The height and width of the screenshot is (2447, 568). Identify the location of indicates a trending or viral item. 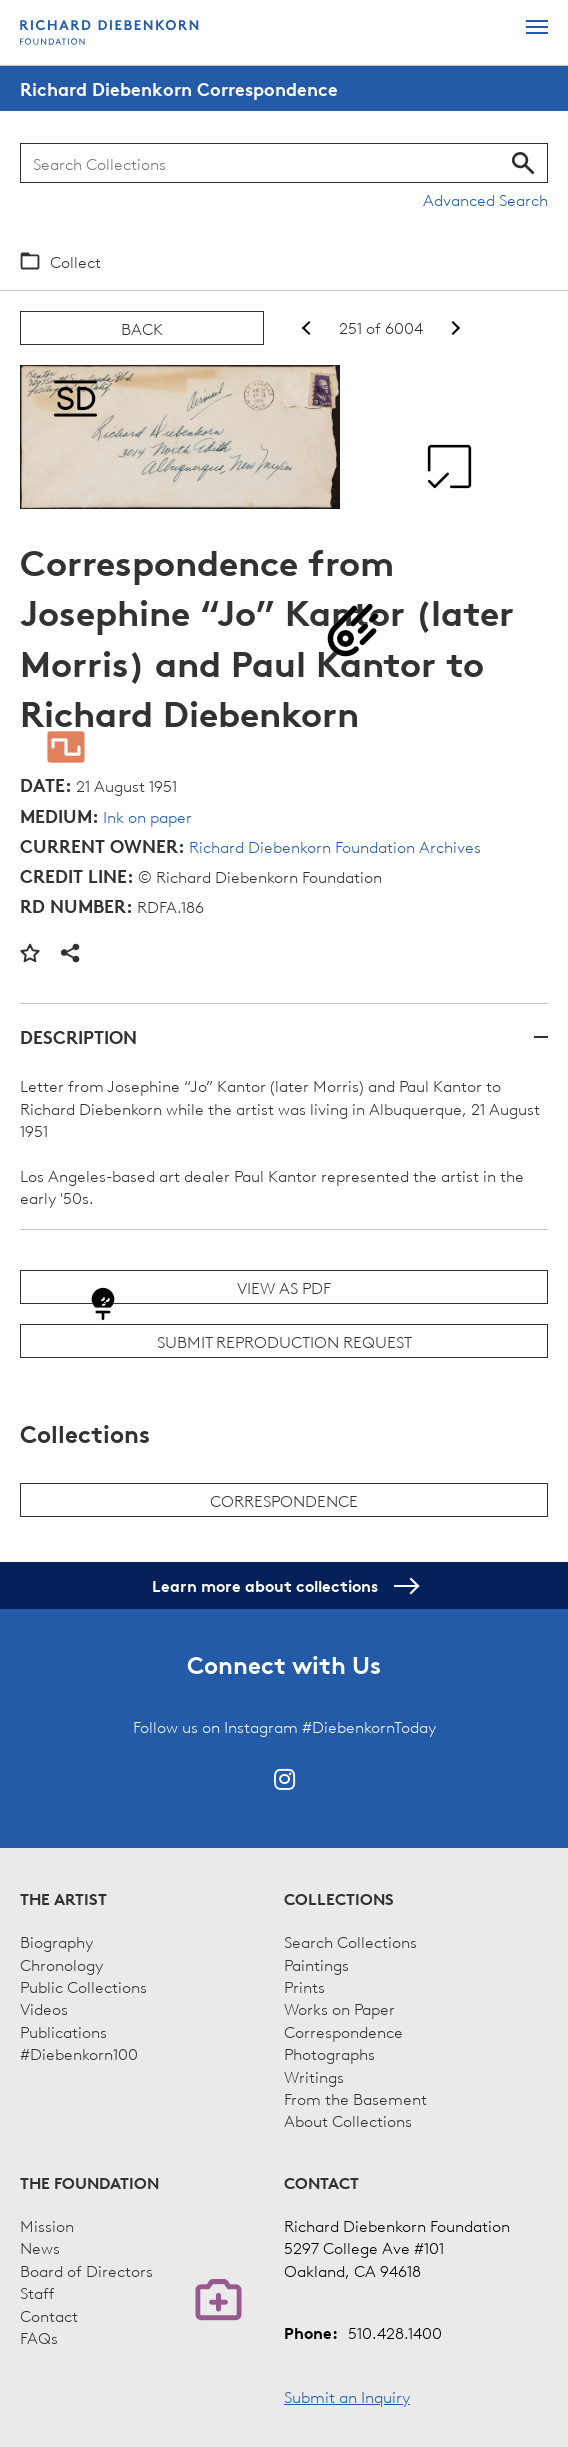
(353, 631).